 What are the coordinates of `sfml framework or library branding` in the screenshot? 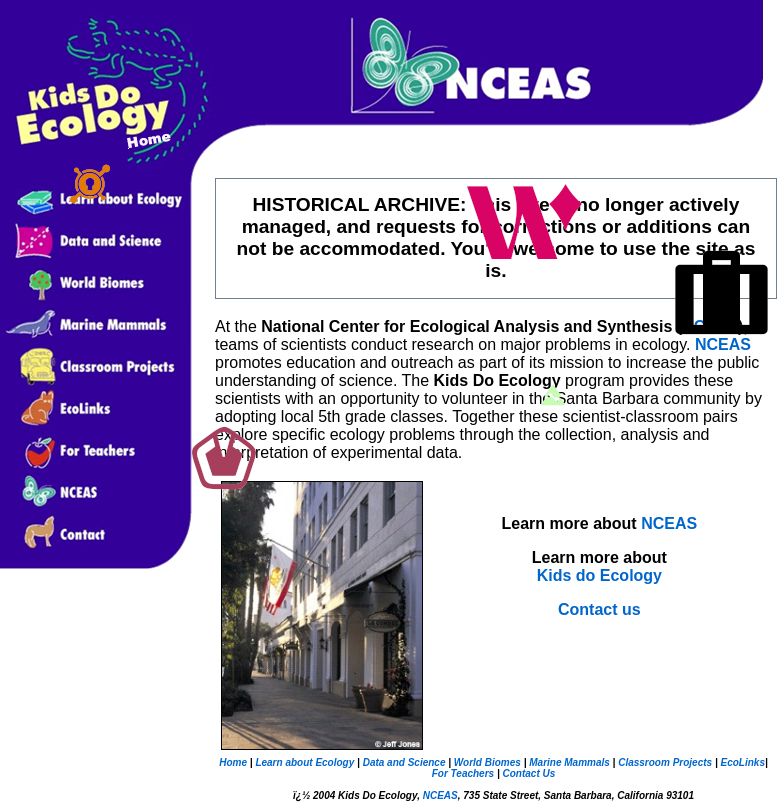 It's located at (224, 458).